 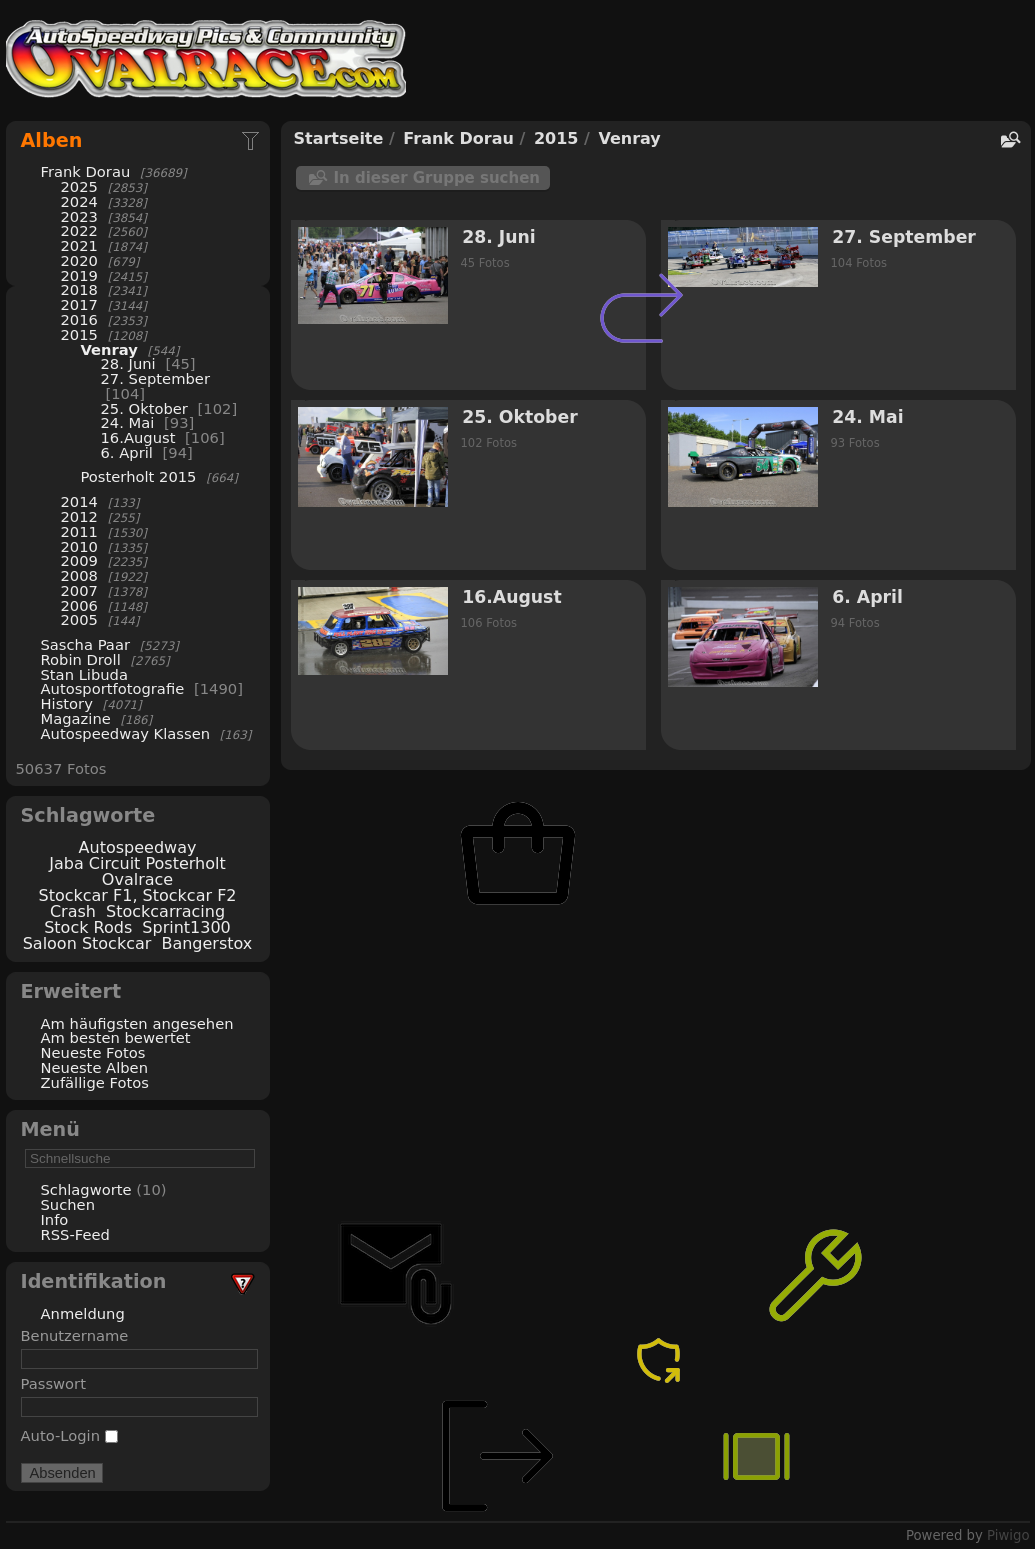 What do you see at coordinates (518, 859) in the screenshot?
I see `view your shopping bag` at bounding box center [518, 859].